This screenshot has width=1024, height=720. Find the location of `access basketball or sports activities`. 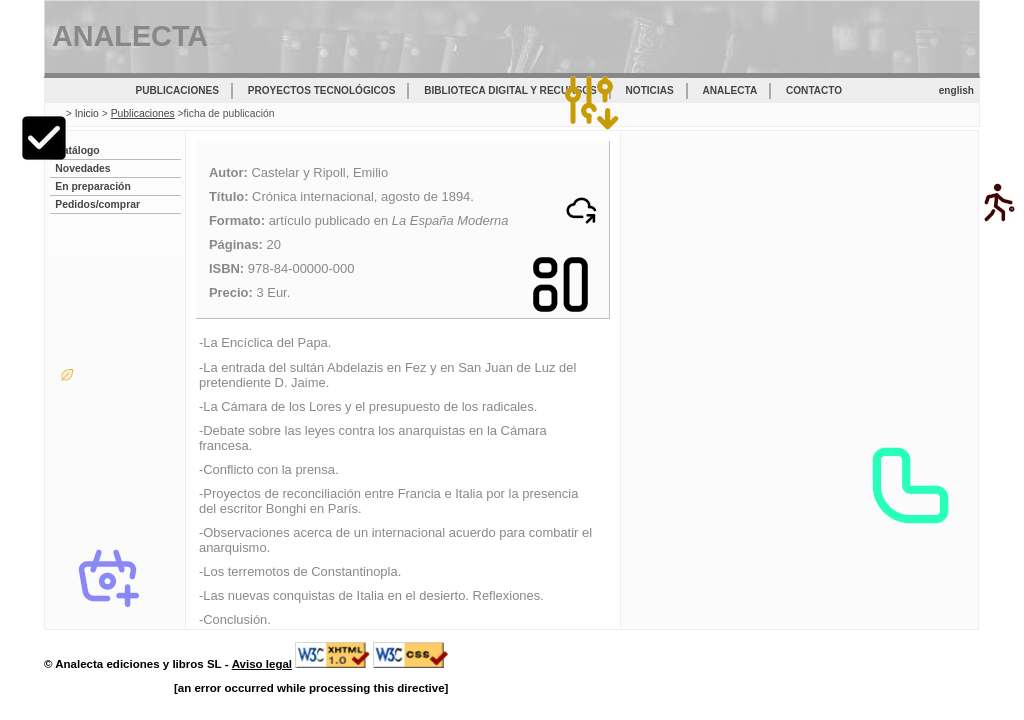

access basketball or sports activities is located at coordinates (999, 202).